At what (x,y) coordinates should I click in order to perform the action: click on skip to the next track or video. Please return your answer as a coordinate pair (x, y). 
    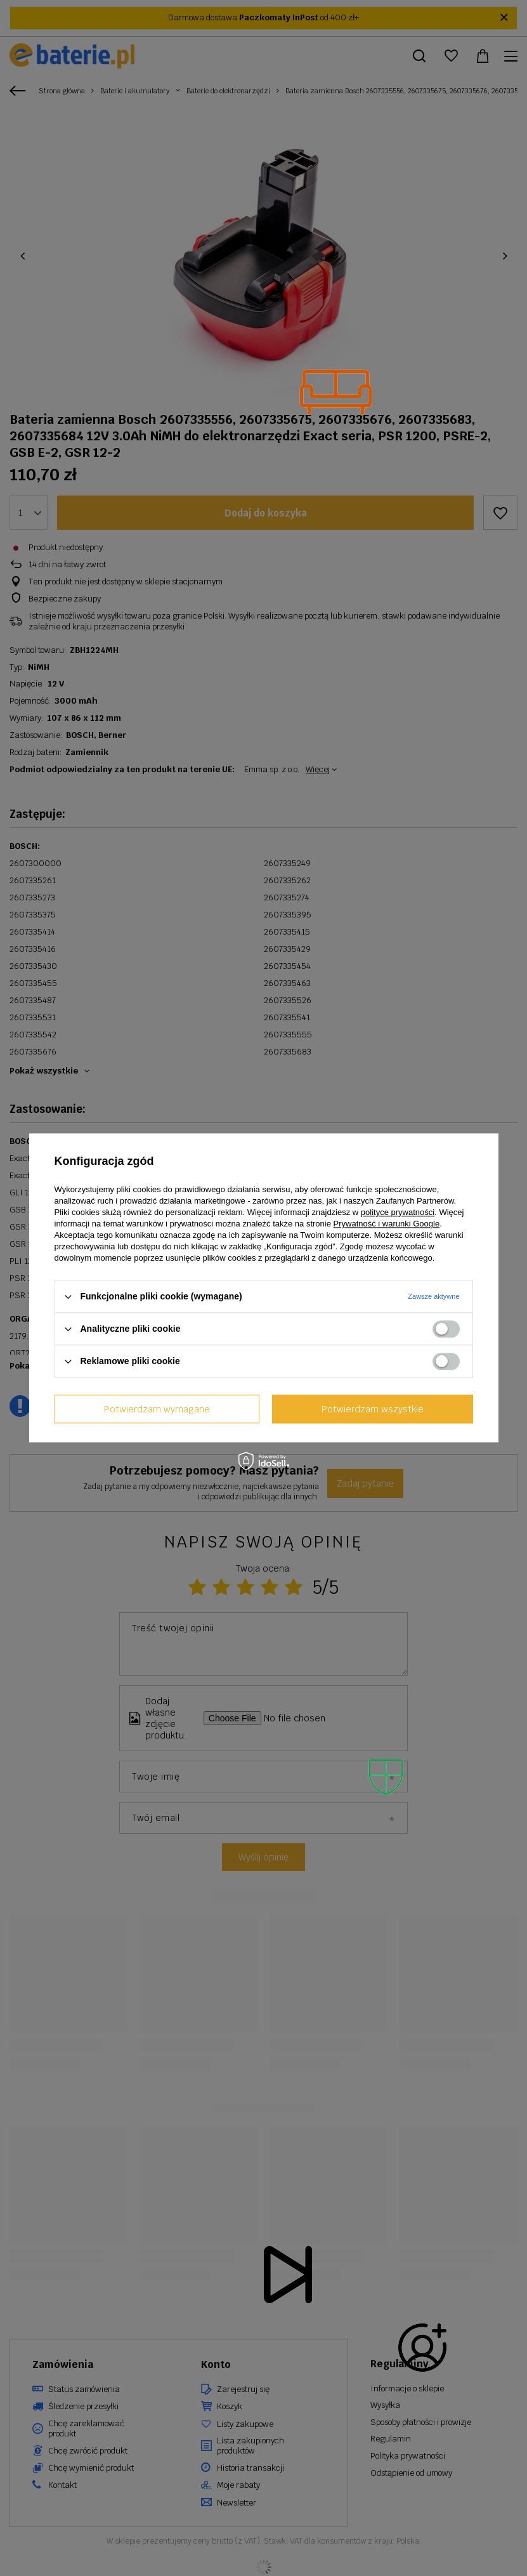
    Looking at the image, I should click on (288, 2275).